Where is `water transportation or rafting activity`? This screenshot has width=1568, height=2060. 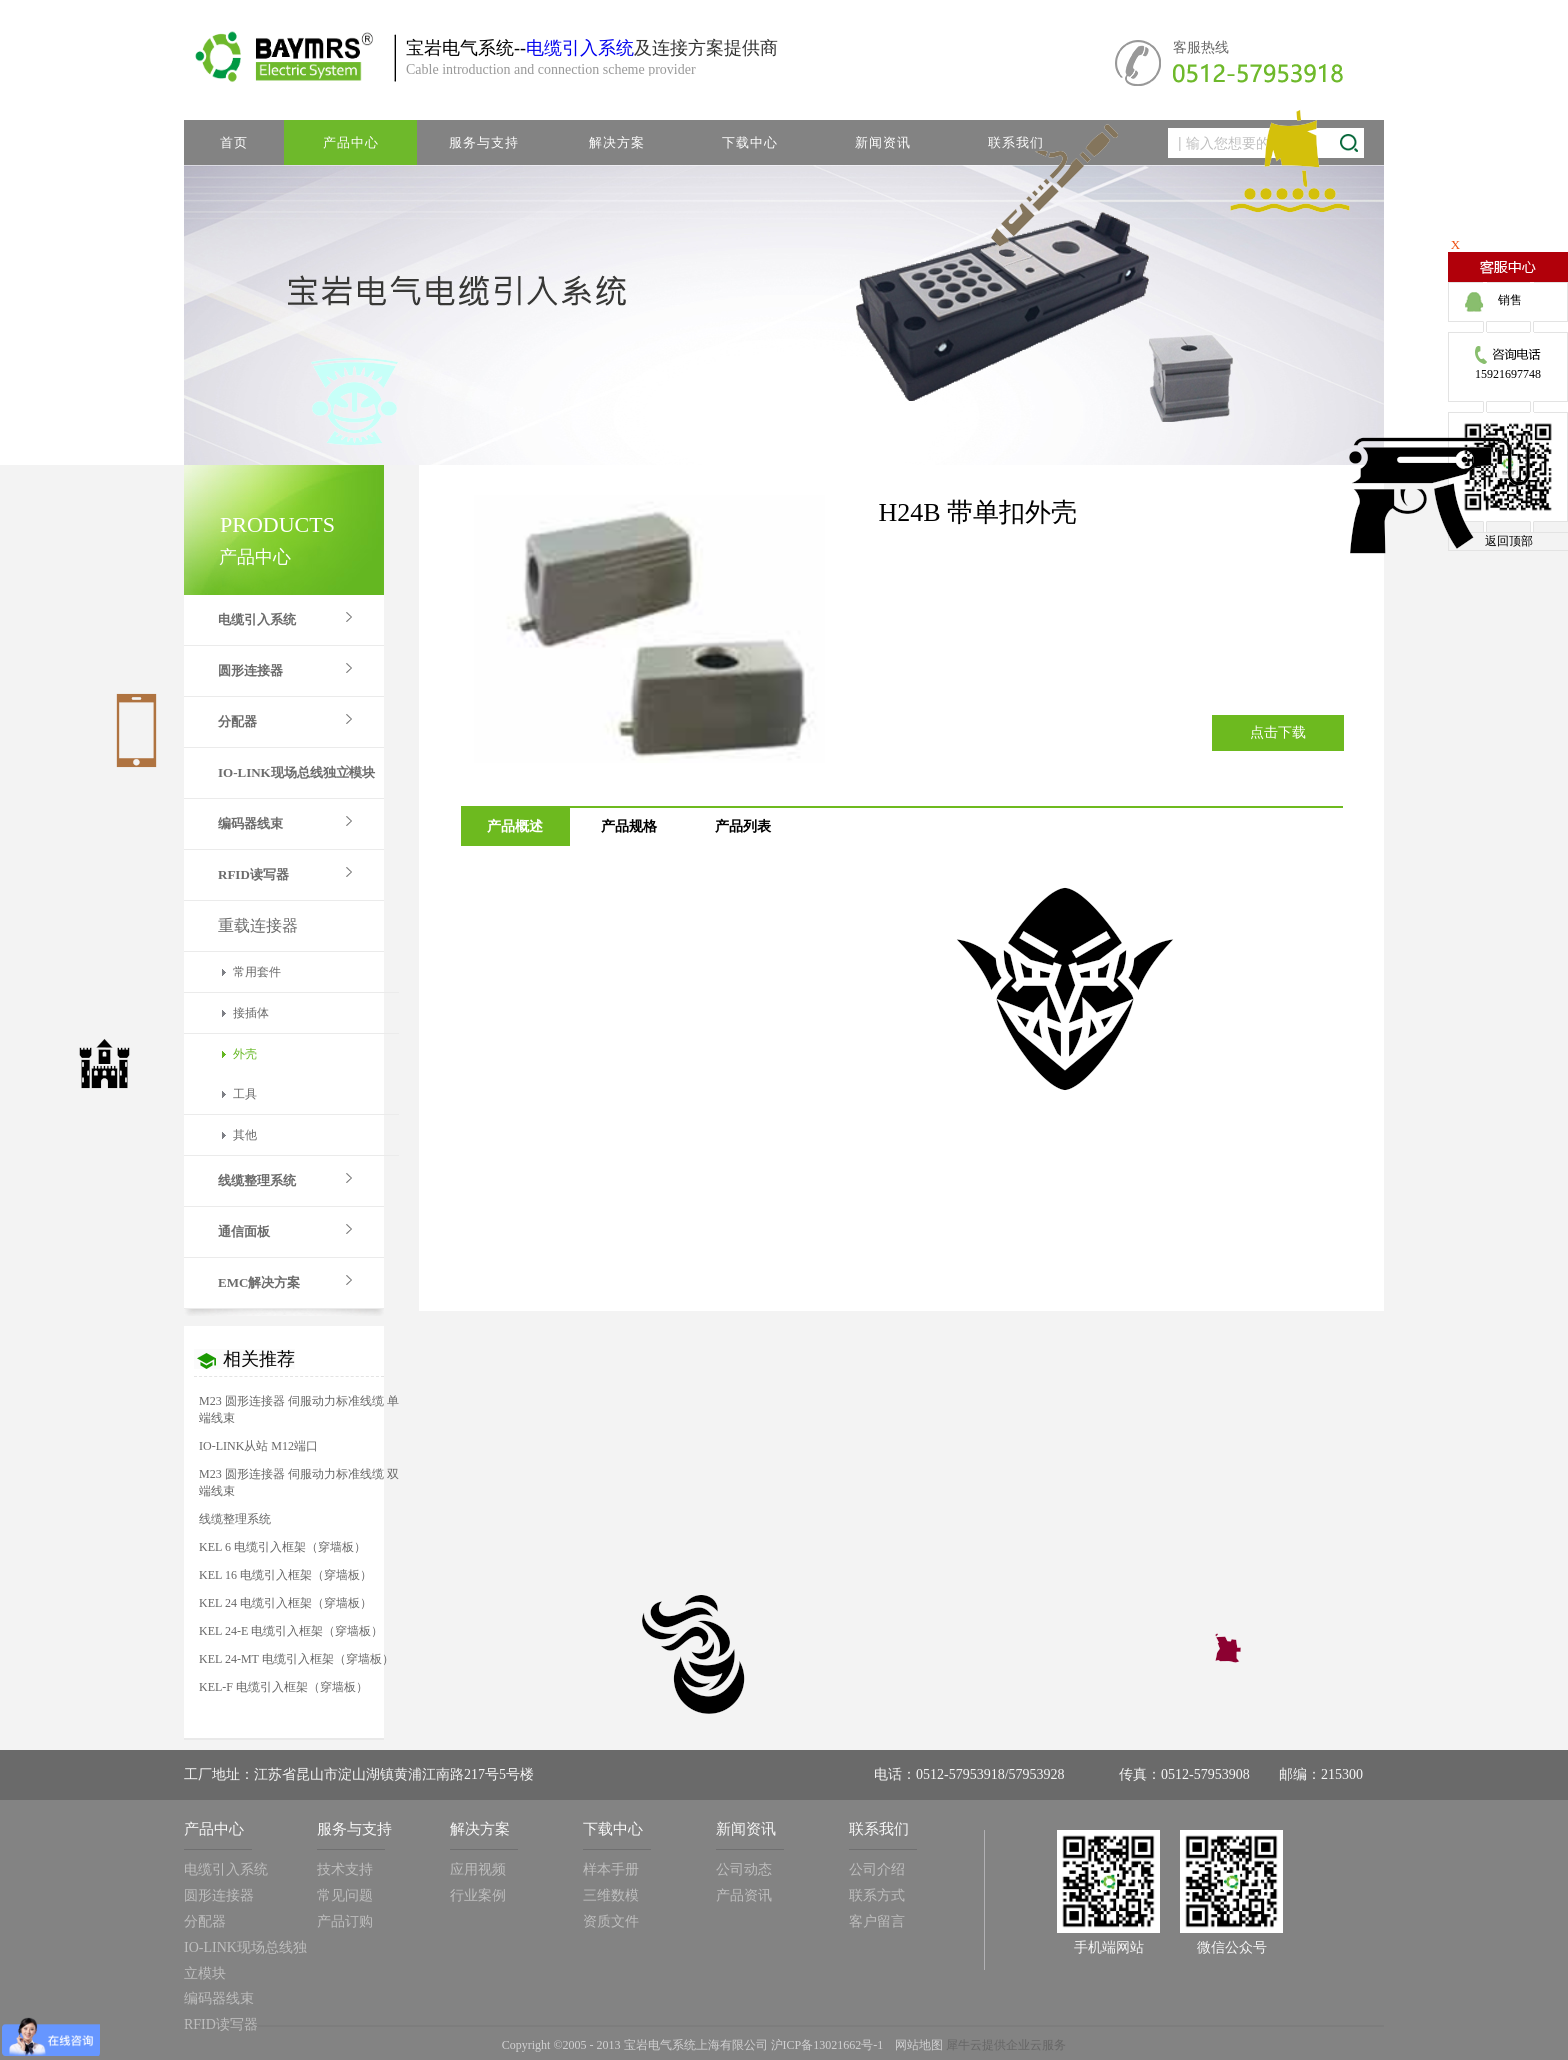
water transportation or rafting activity is located at coordinates (1290, 161).